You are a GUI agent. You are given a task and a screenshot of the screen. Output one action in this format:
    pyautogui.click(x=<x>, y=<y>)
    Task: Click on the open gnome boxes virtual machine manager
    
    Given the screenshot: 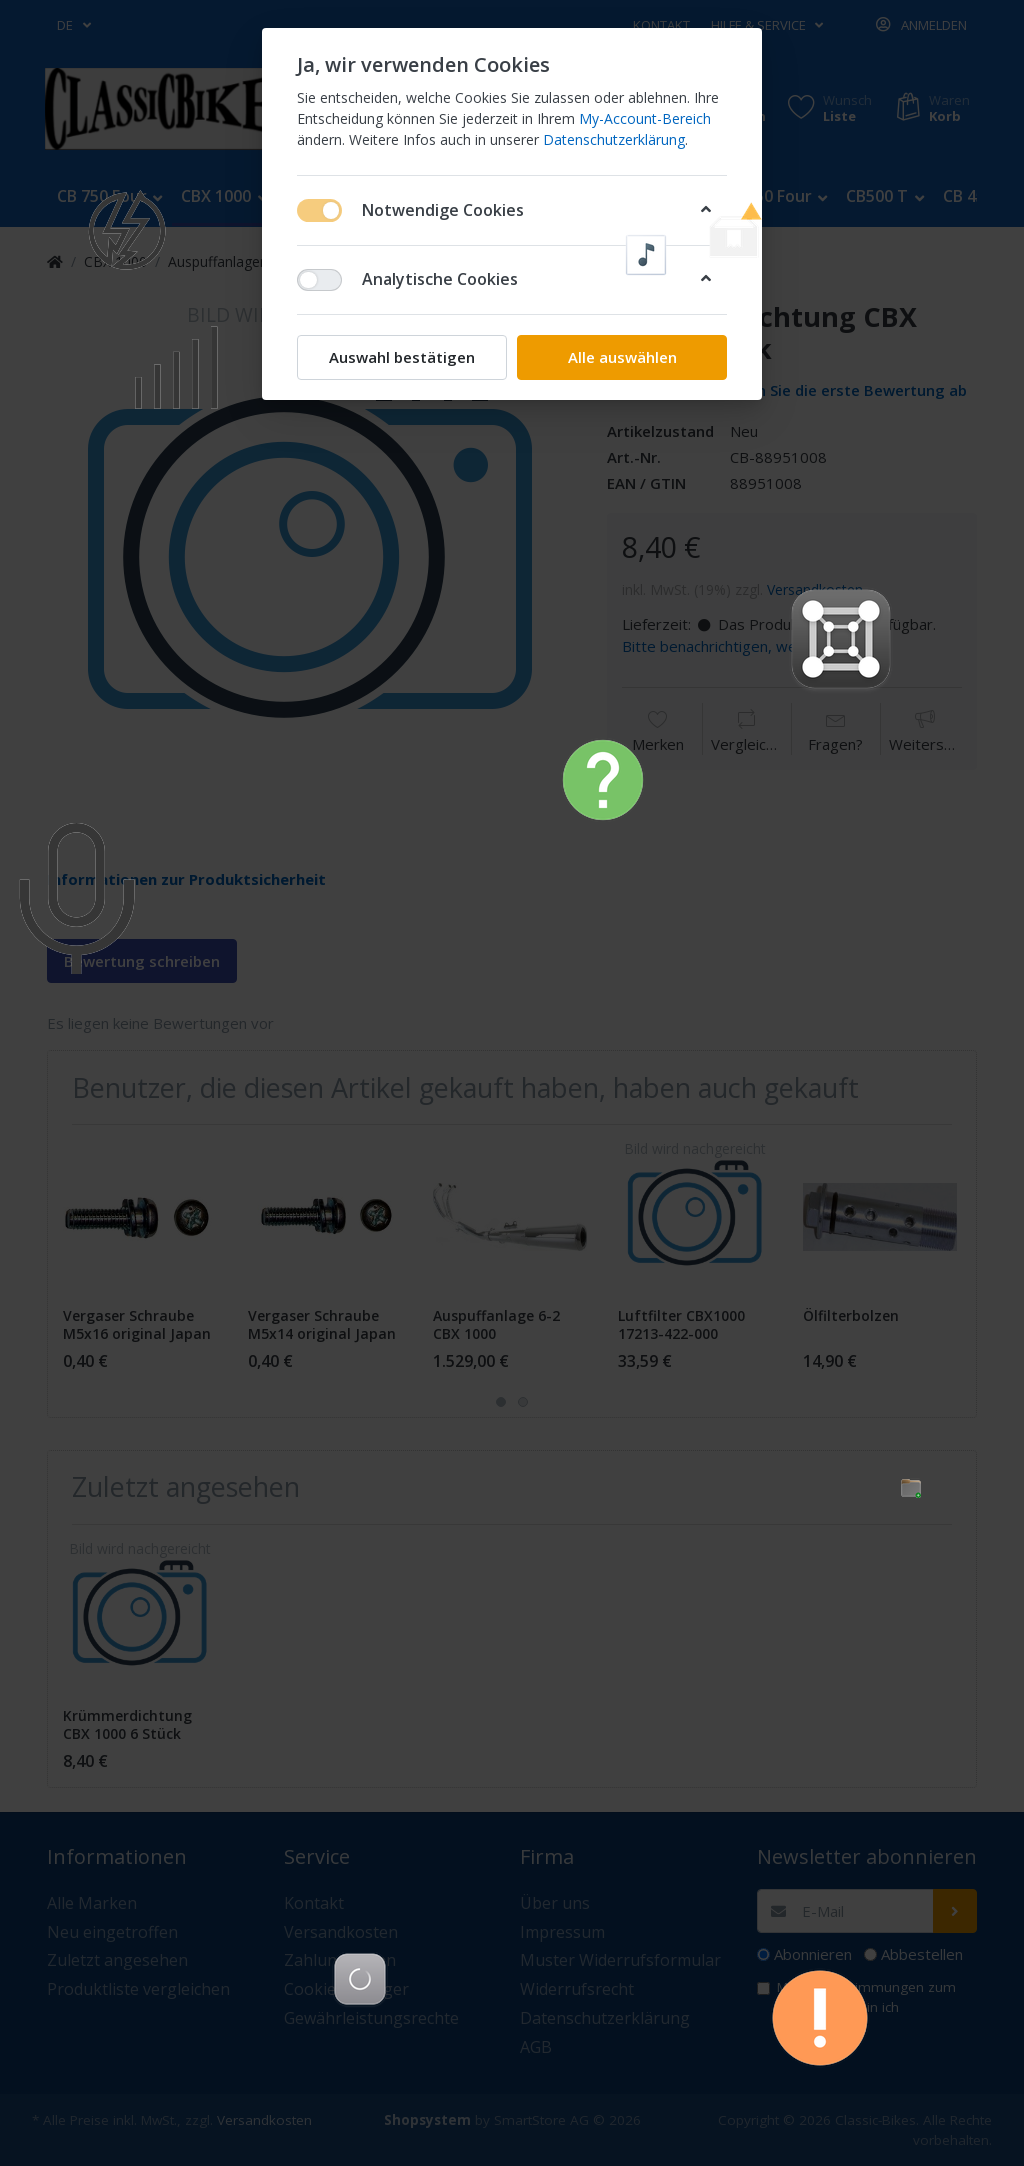 What is the action you would take?
    pyautogui.click(x=841, y=639)
    